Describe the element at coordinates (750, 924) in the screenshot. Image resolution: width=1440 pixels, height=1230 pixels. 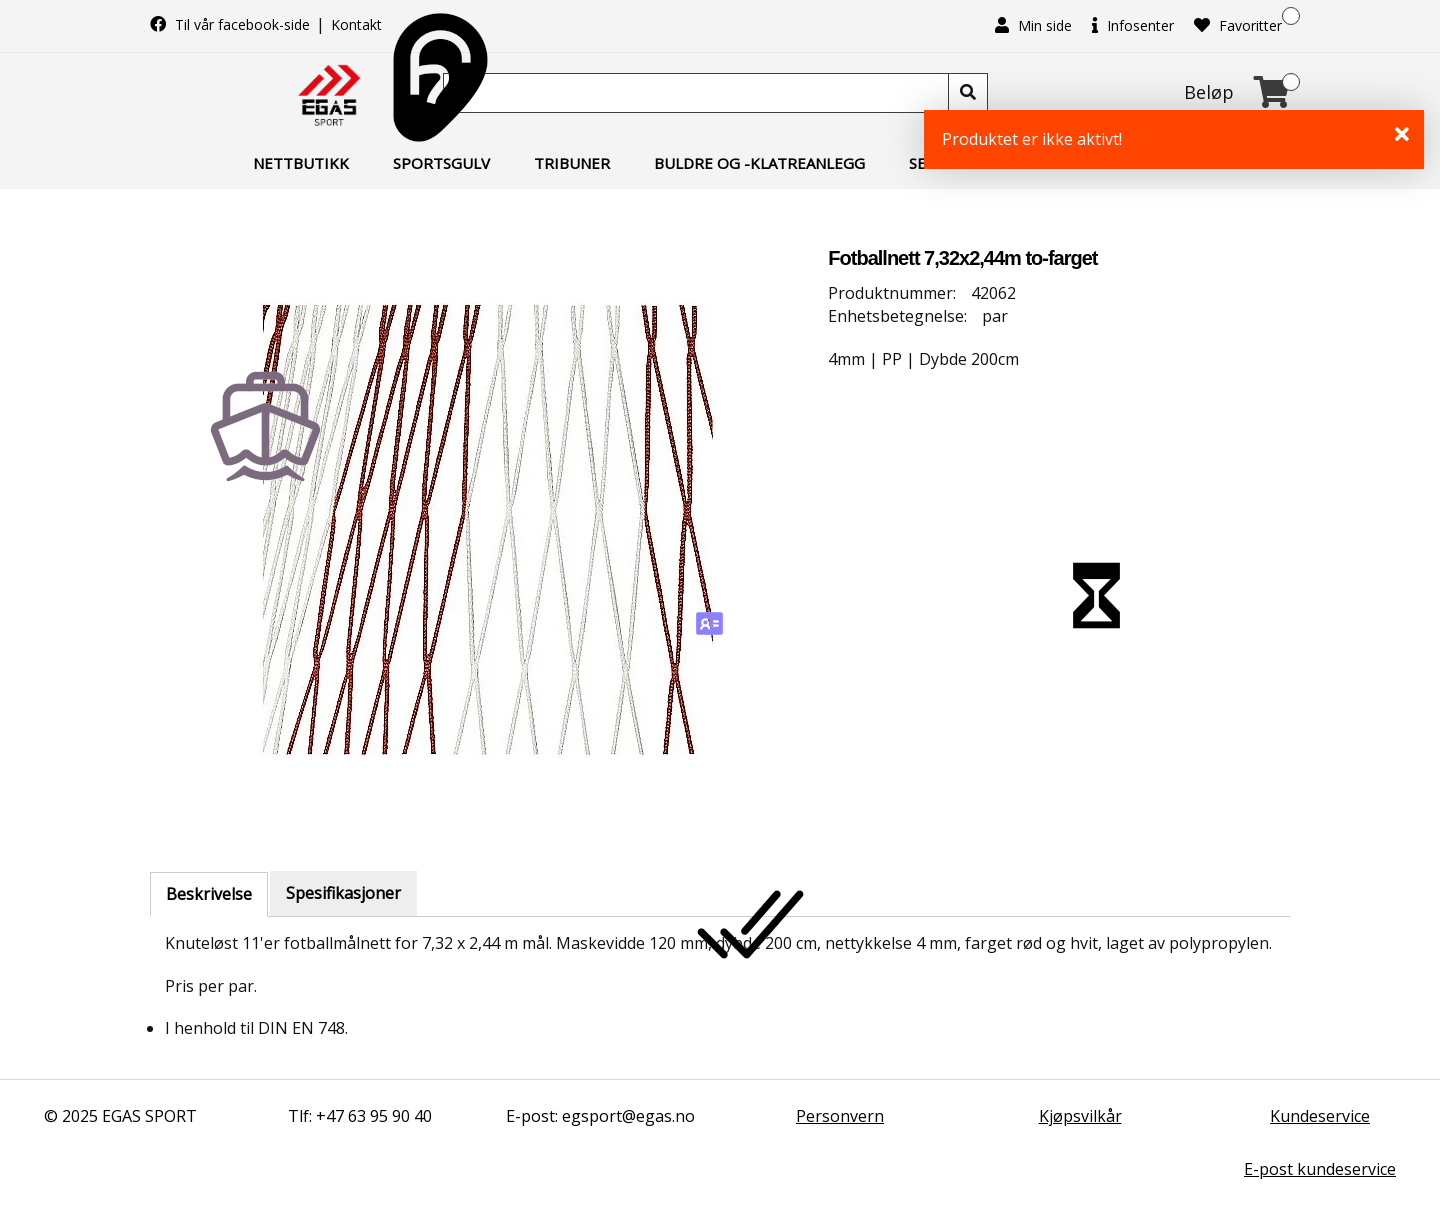
I see `indicates message has been read` at that location.